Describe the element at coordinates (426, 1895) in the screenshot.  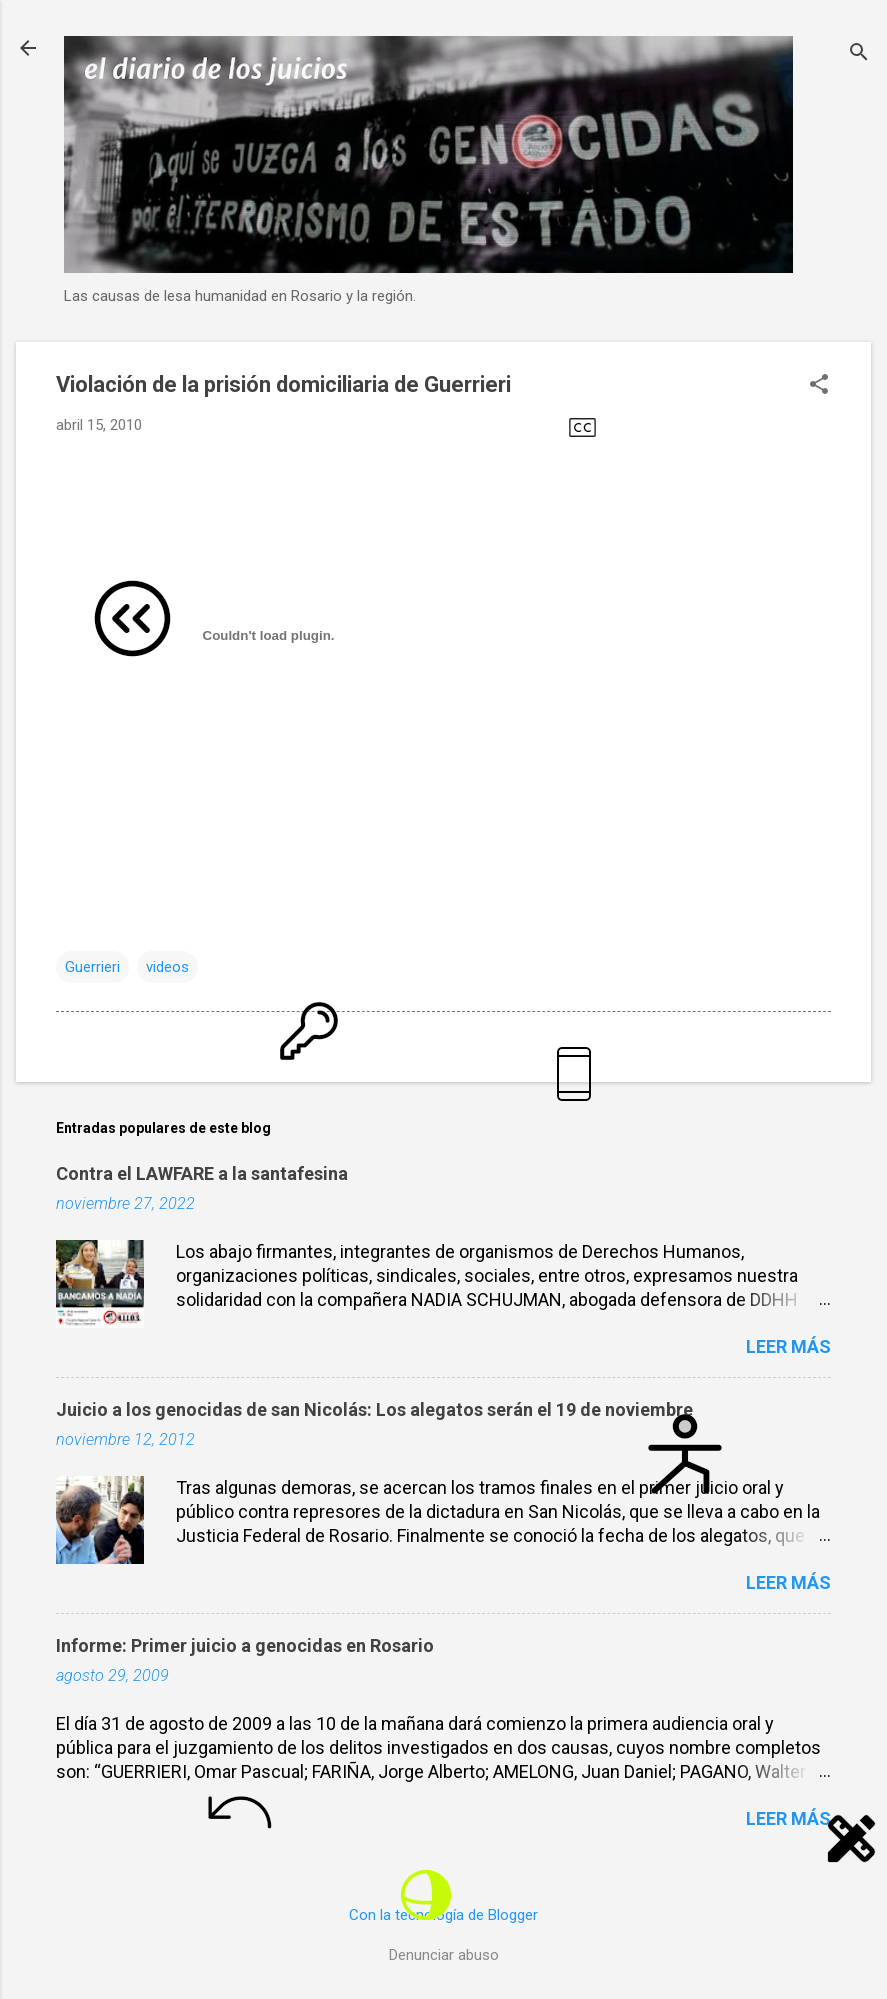
I see `indicates a 3D or globe-related feature` at that location.